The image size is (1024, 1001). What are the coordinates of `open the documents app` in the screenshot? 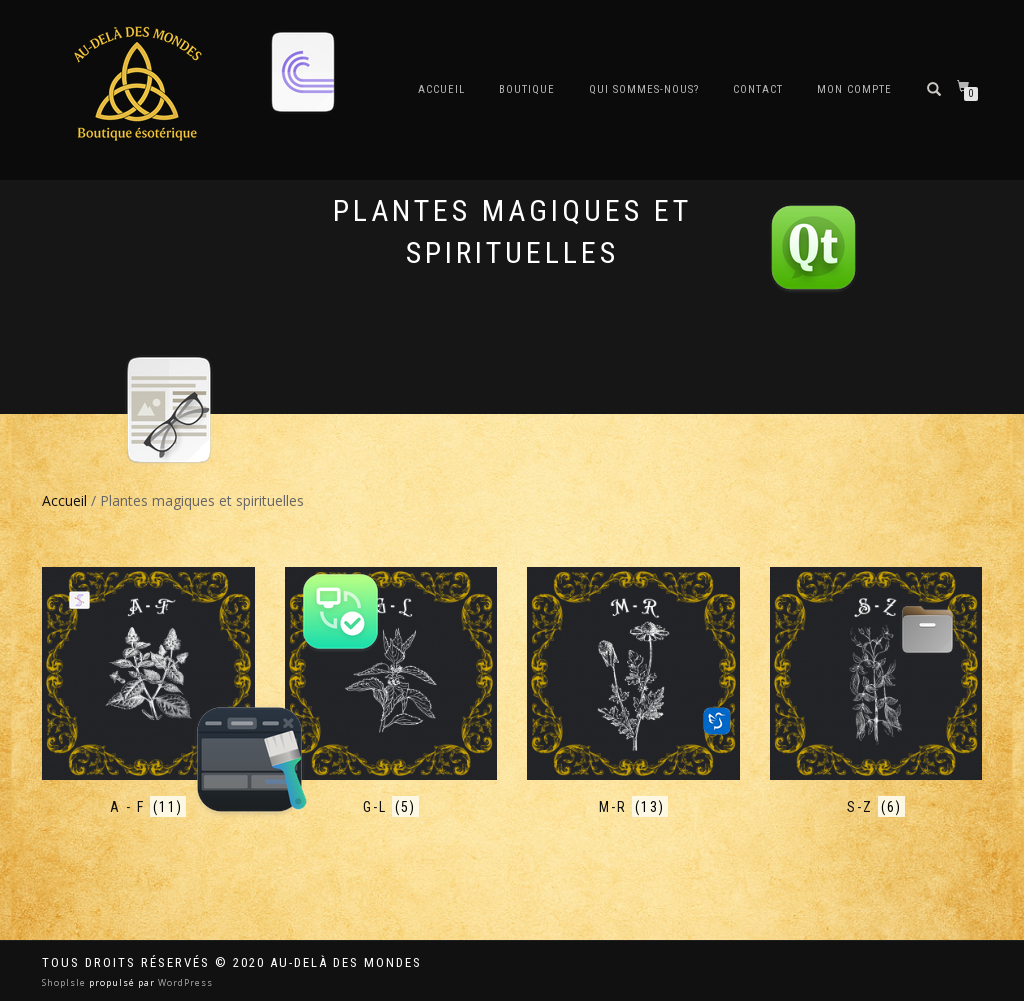 It's located at (169, 410).